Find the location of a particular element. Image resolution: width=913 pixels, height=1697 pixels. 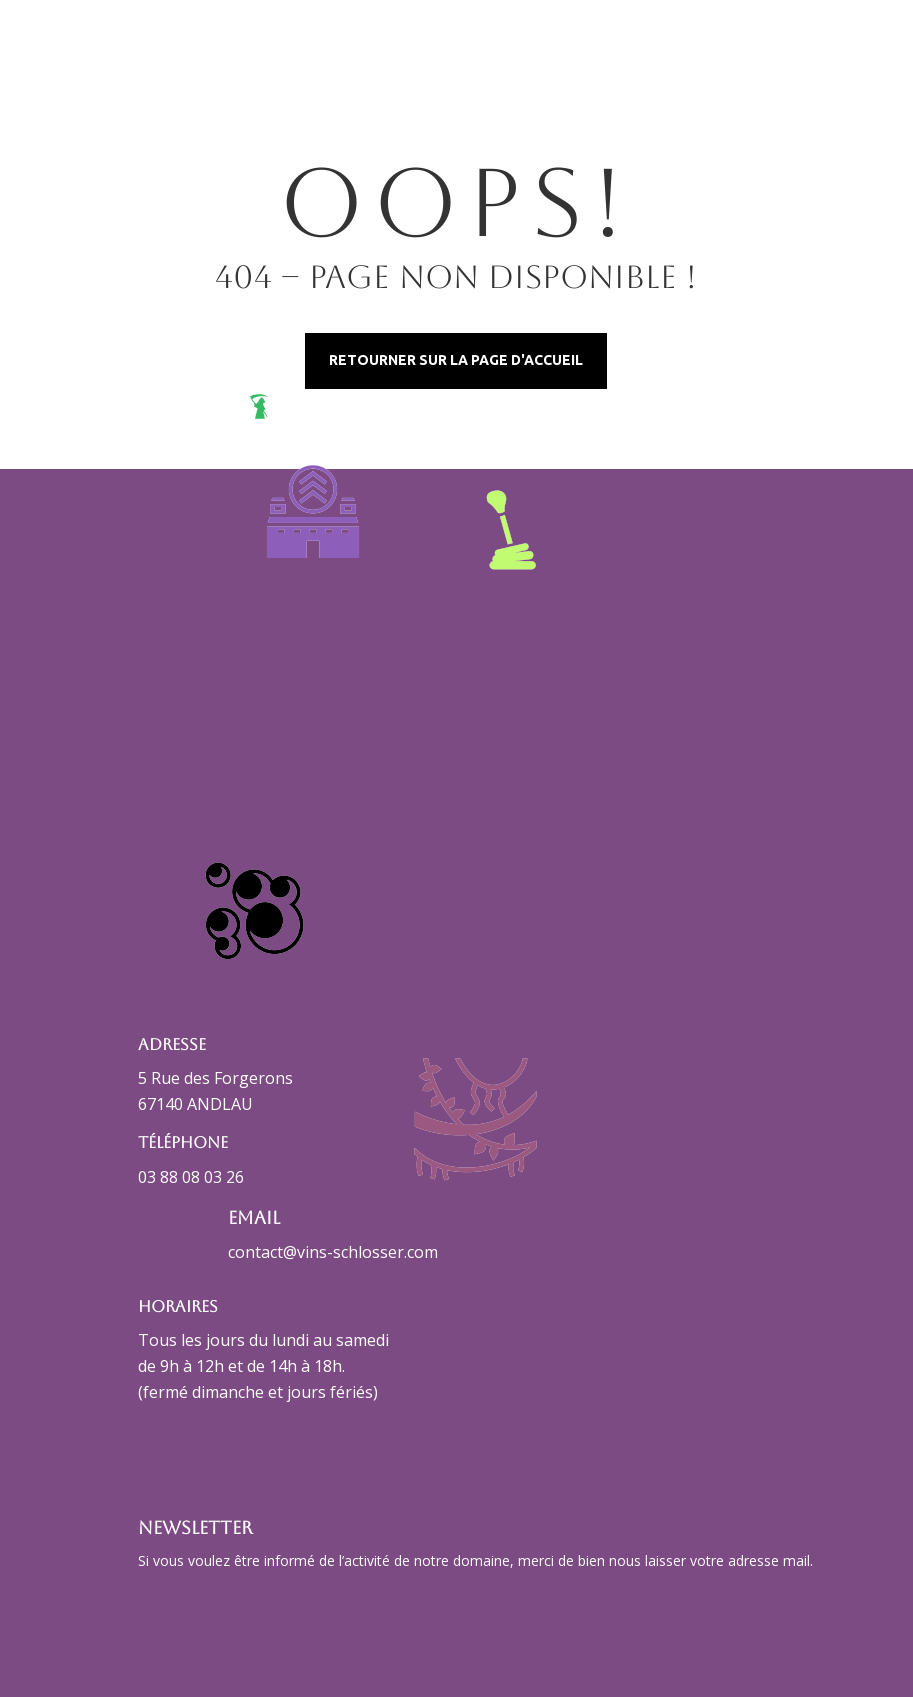

access vehicle transmission settings is located at coordinates (510, 529).